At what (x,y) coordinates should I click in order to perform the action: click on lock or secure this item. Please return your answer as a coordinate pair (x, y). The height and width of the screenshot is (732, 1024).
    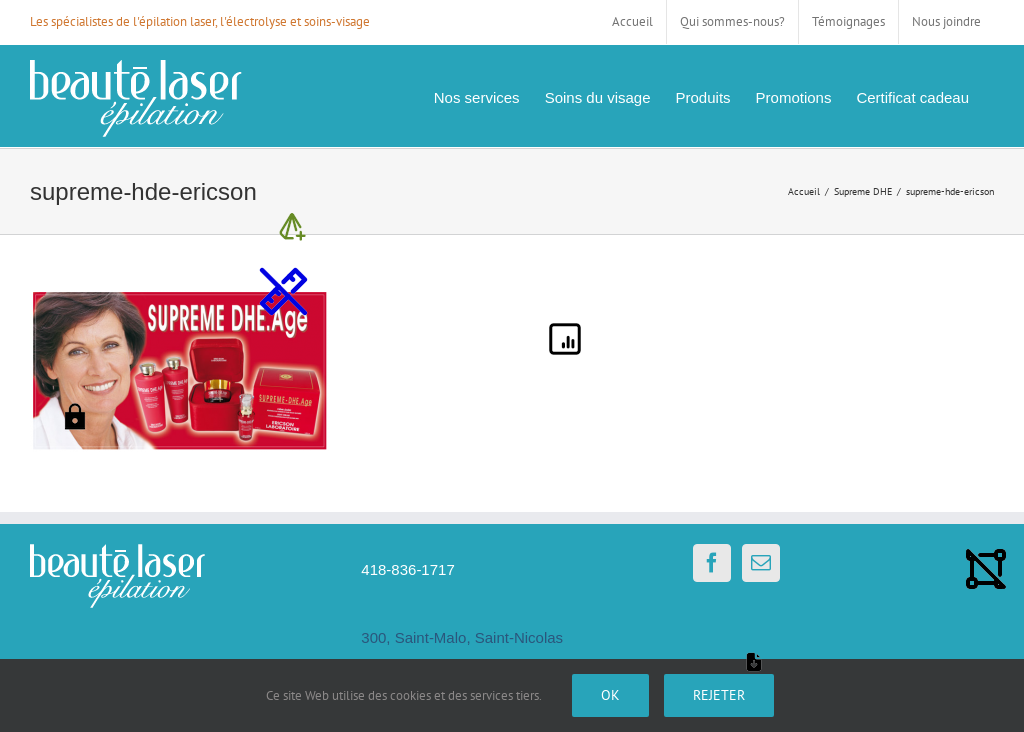
    Looking at the image, I should click on (75, 417).